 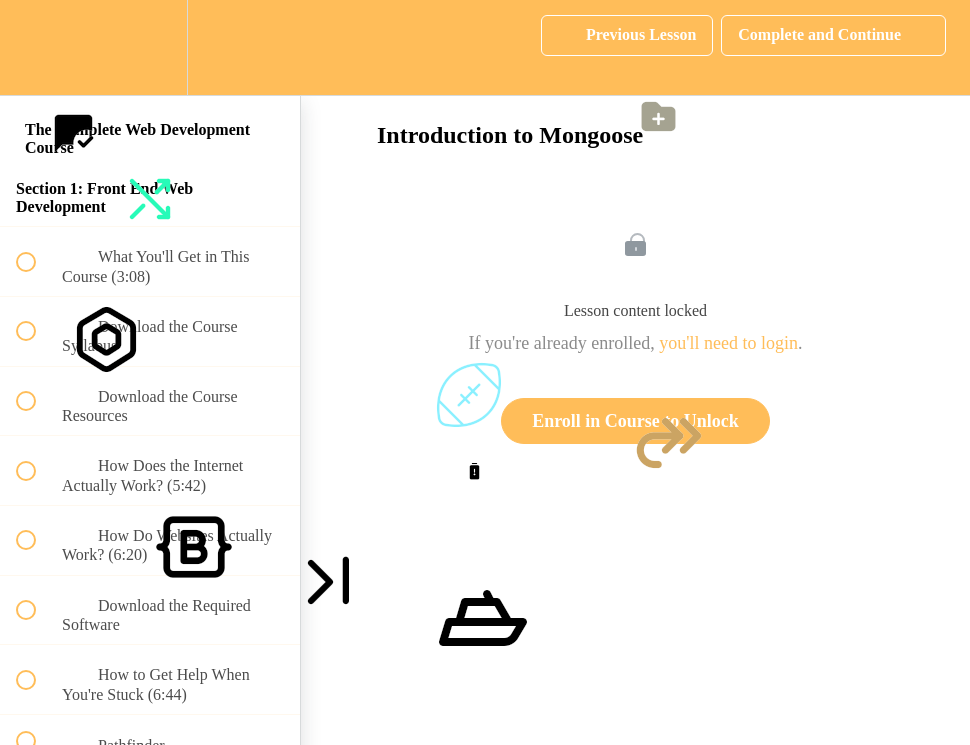 What do you see at coordinates (194, 547) in the screenshot?
I see `bootstrap framework logo` at bounding box center [194, 547].